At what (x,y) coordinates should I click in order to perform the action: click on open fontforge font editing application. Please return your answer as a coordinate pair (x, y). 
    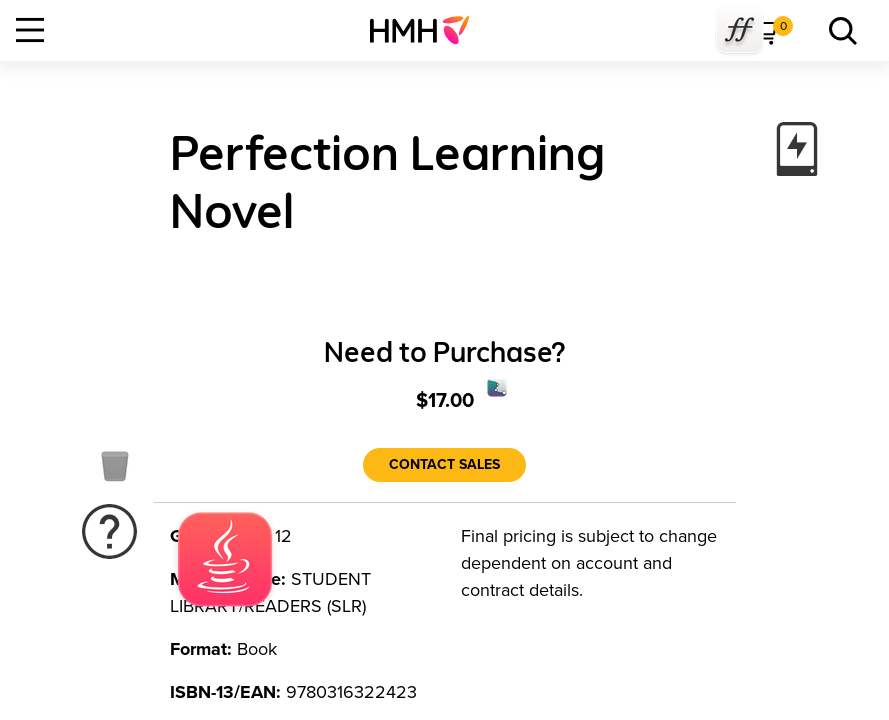
    Looking at the image, I should click on (739, 29).